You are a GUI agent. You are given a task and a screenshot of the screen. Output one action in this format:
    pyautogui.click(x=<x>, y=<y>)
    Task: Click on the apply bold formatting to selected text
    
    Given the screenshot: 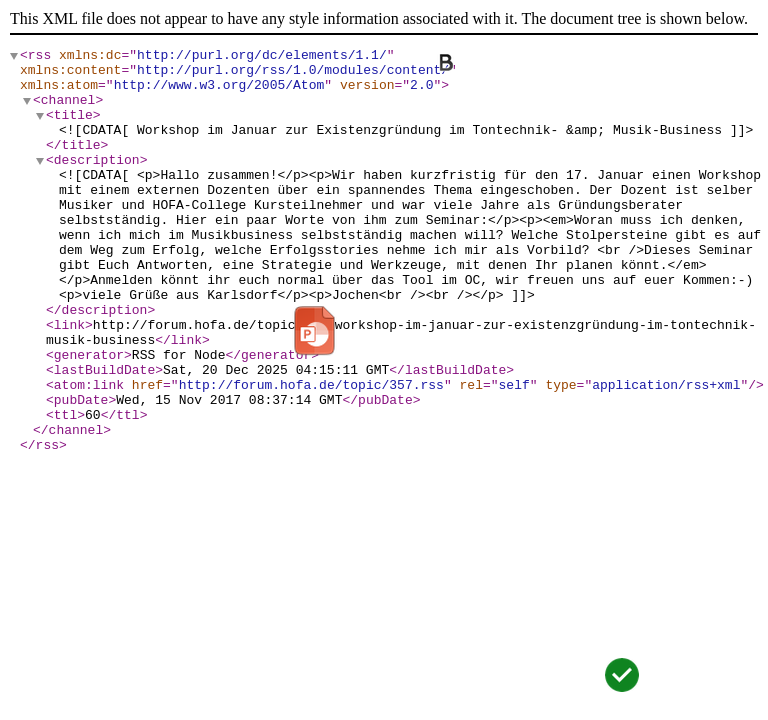 What is the action you would take?
    pyautogui.click(x=446, y=62)
    